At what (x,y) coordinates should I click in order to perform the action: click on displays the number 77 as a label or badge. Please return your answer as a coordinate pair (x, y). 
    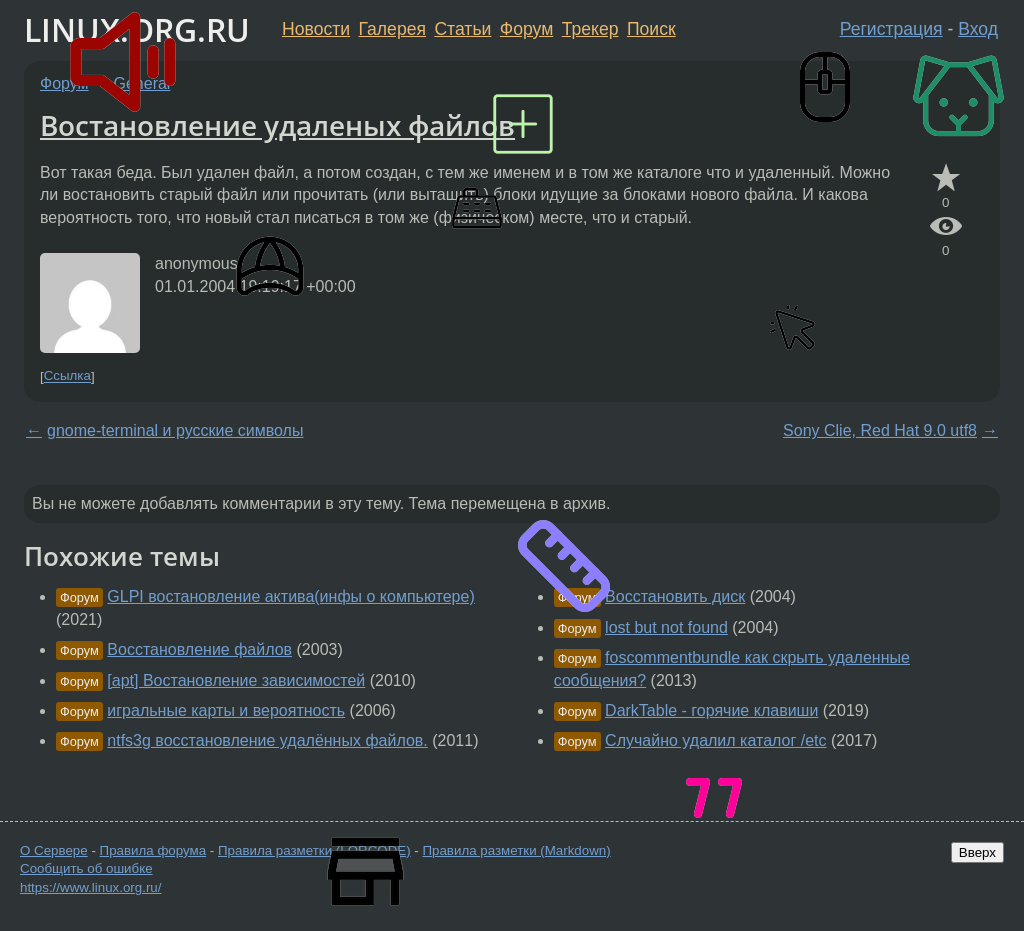
    Looking at the image, I should click on (714, 798).